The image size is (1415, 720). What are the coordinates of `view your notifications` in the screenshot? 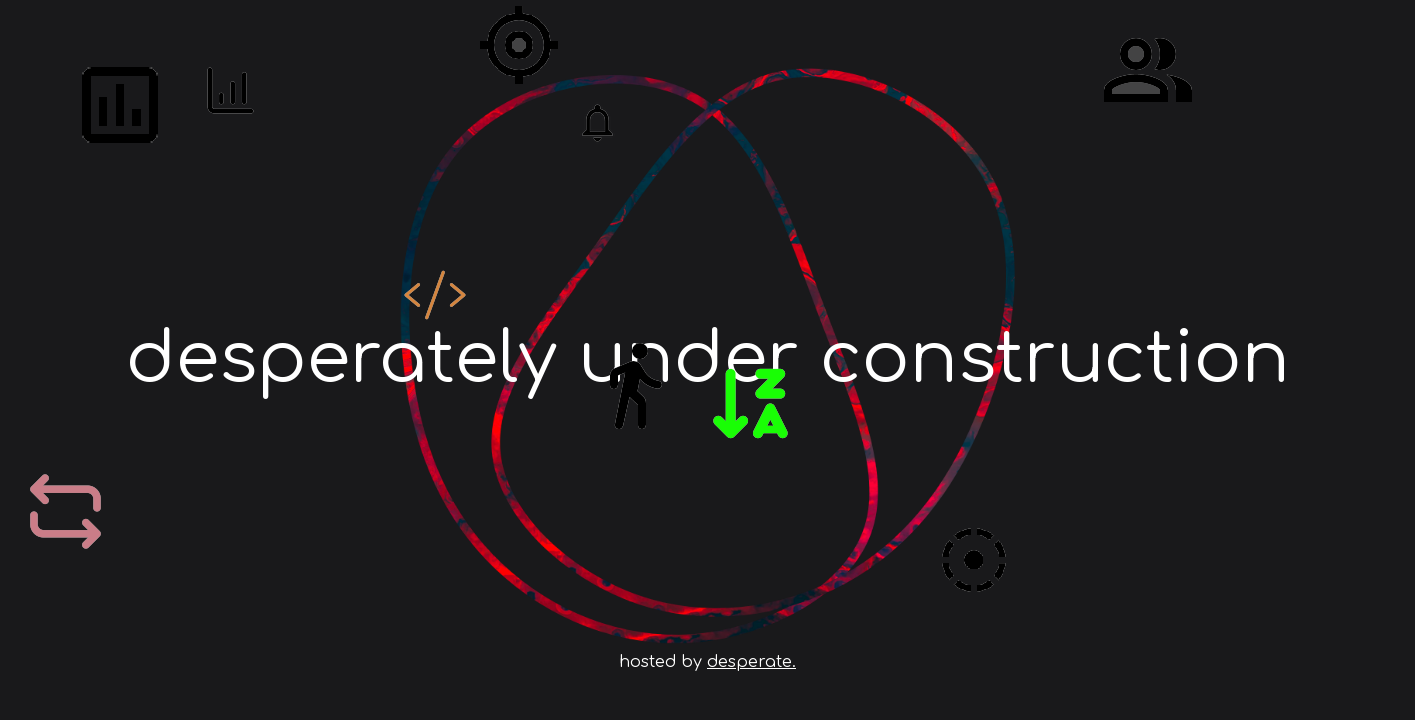 It's located at (597, 122).